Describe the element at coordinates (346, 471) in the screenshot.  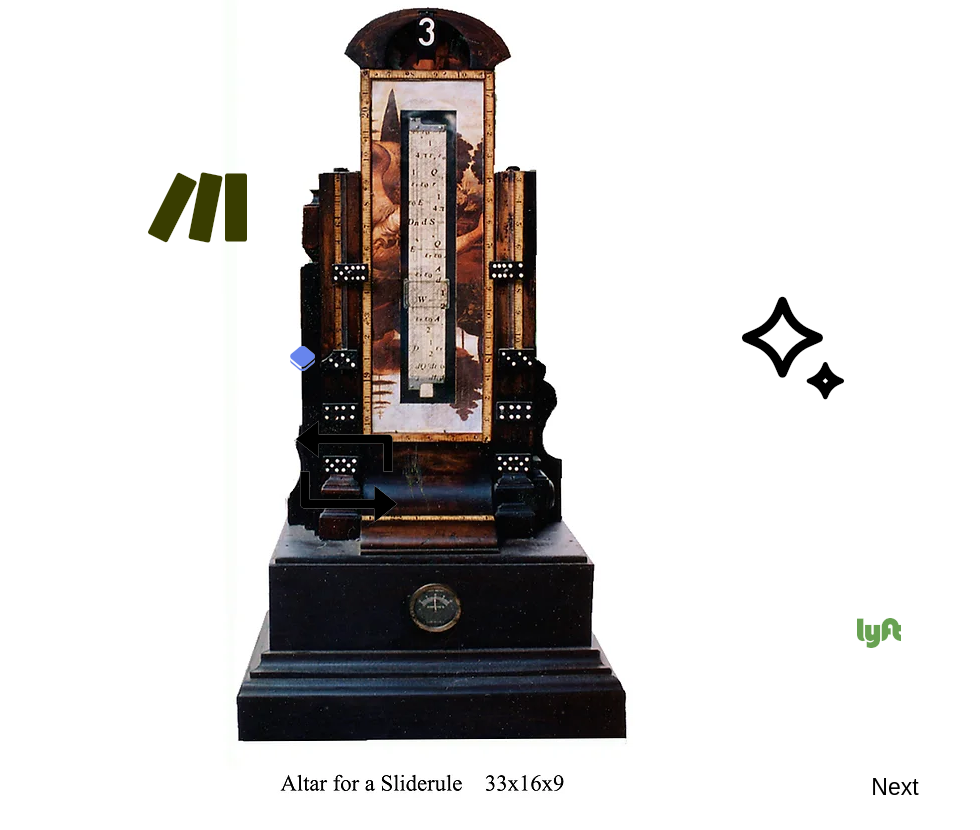
I see `enable repeat or loop playback` at that location.